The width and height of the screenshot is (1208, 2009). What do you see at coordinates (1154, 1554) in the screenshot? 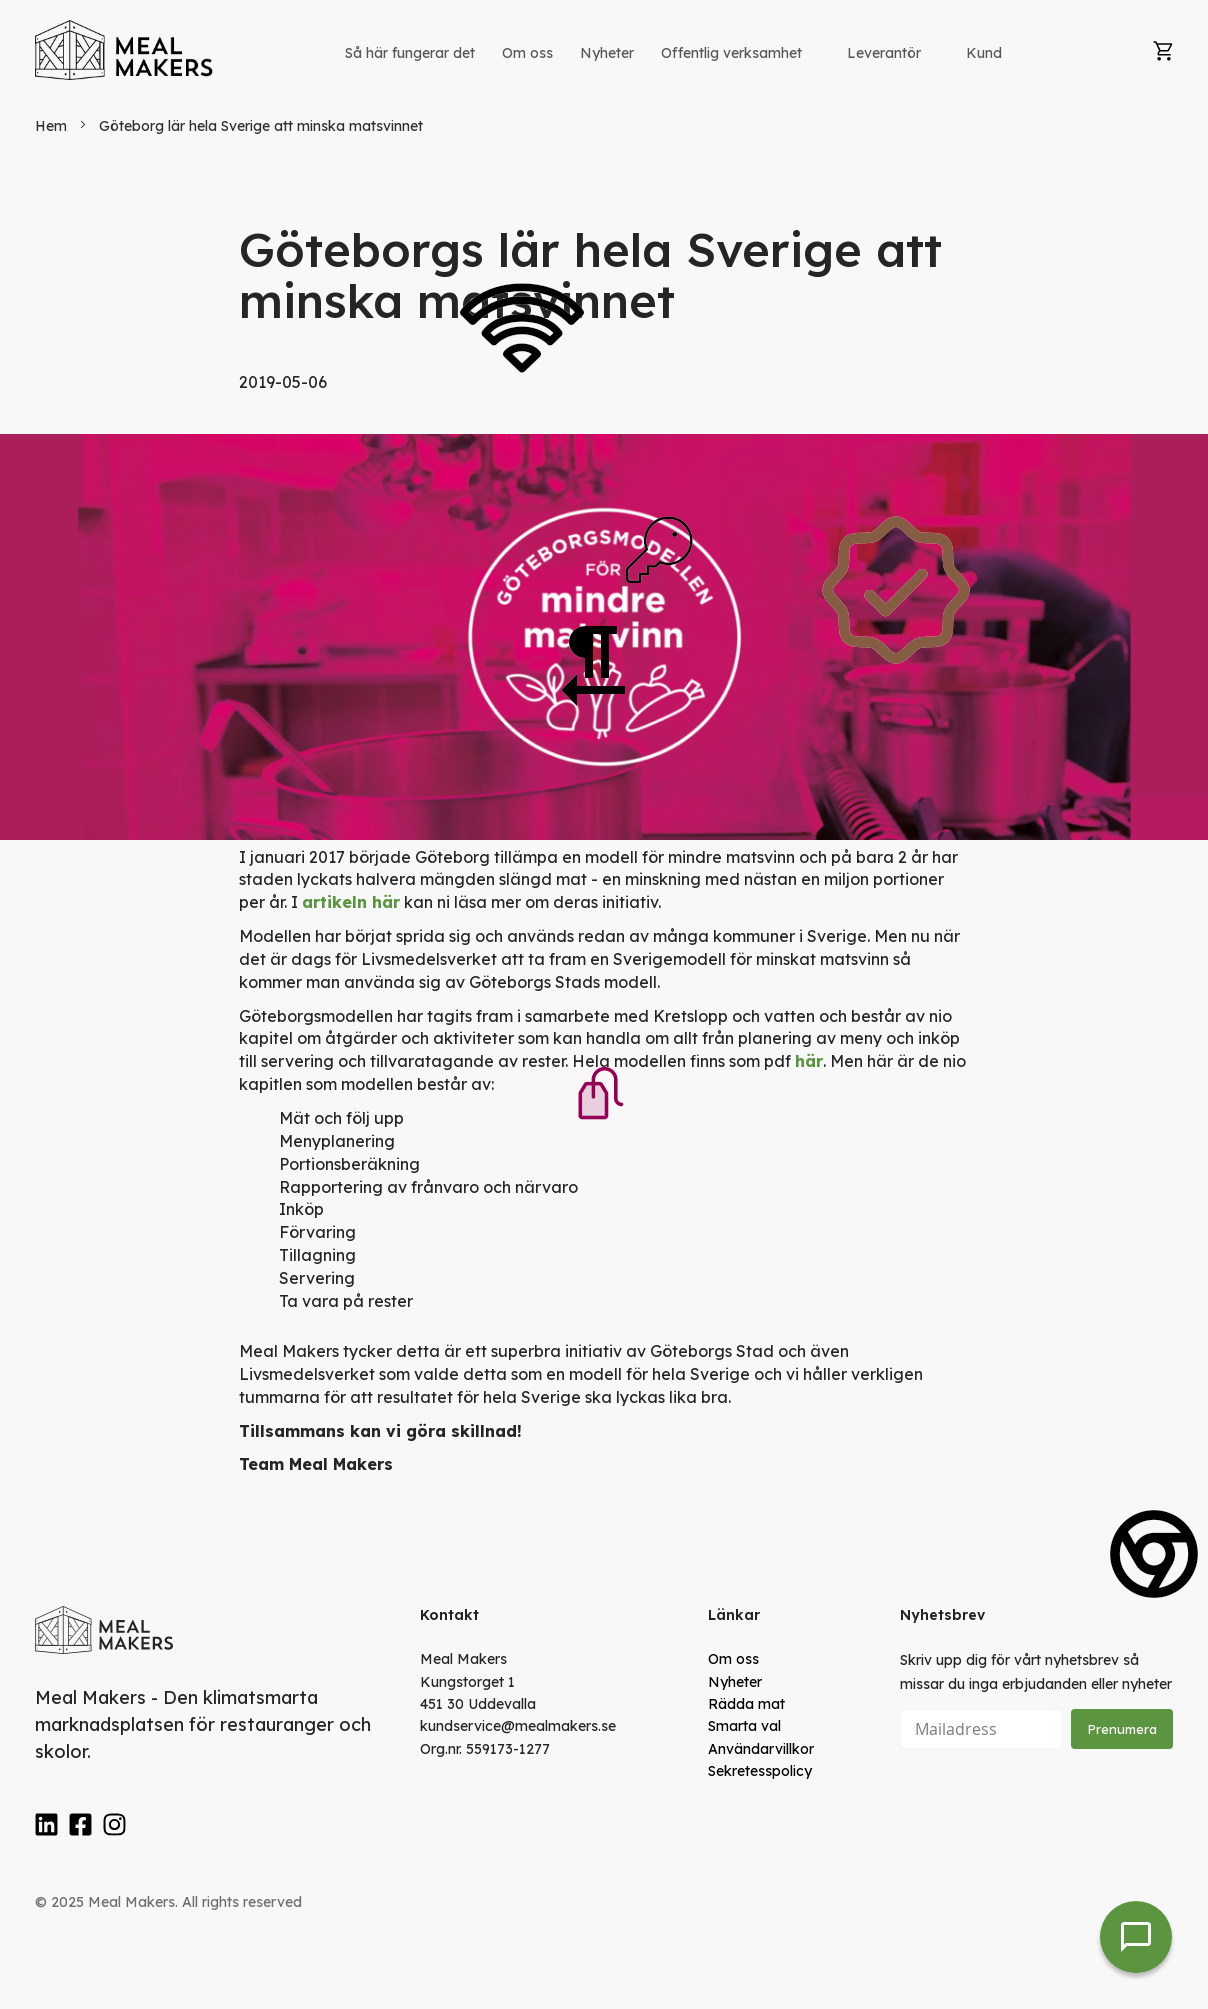
I see `open google chrome browser` at bounding box center [1154, 1554].